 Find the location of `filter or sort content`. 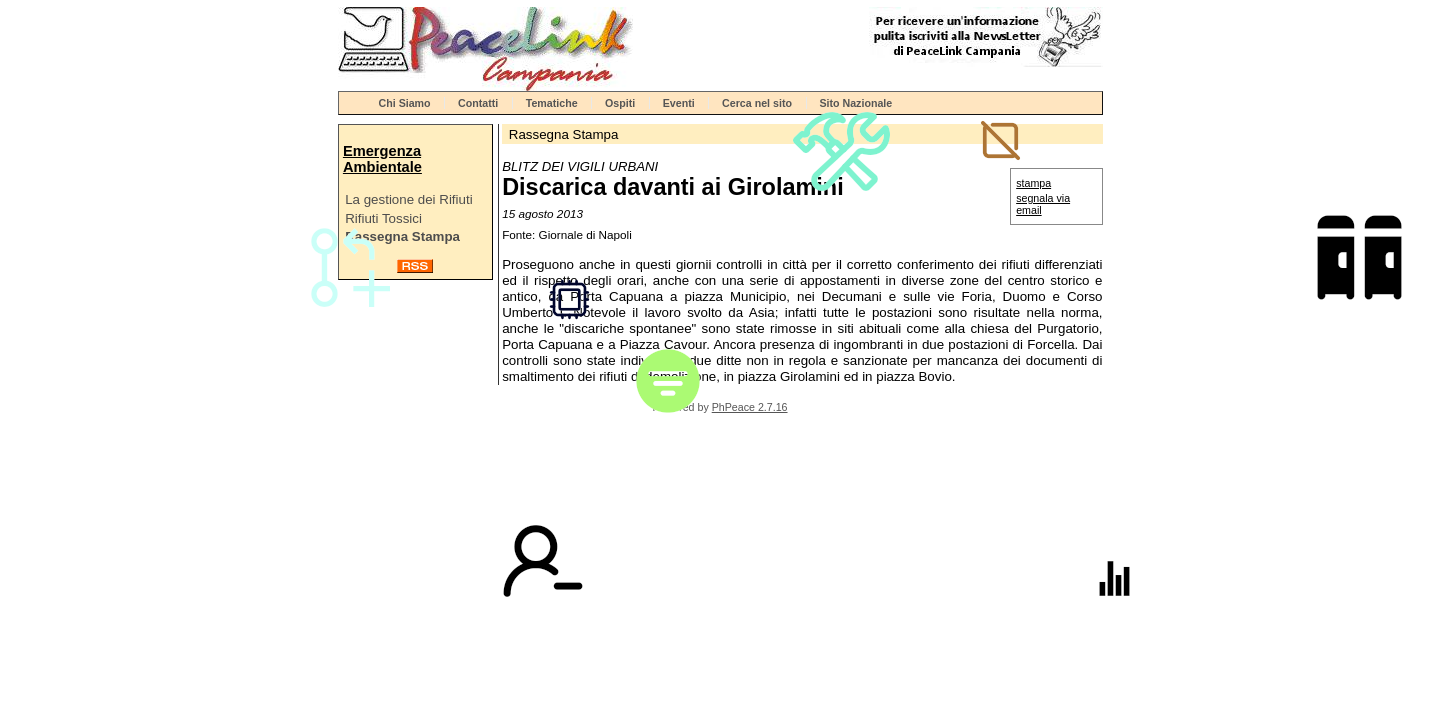

filter or sort content is located at coordinates (668, 381).